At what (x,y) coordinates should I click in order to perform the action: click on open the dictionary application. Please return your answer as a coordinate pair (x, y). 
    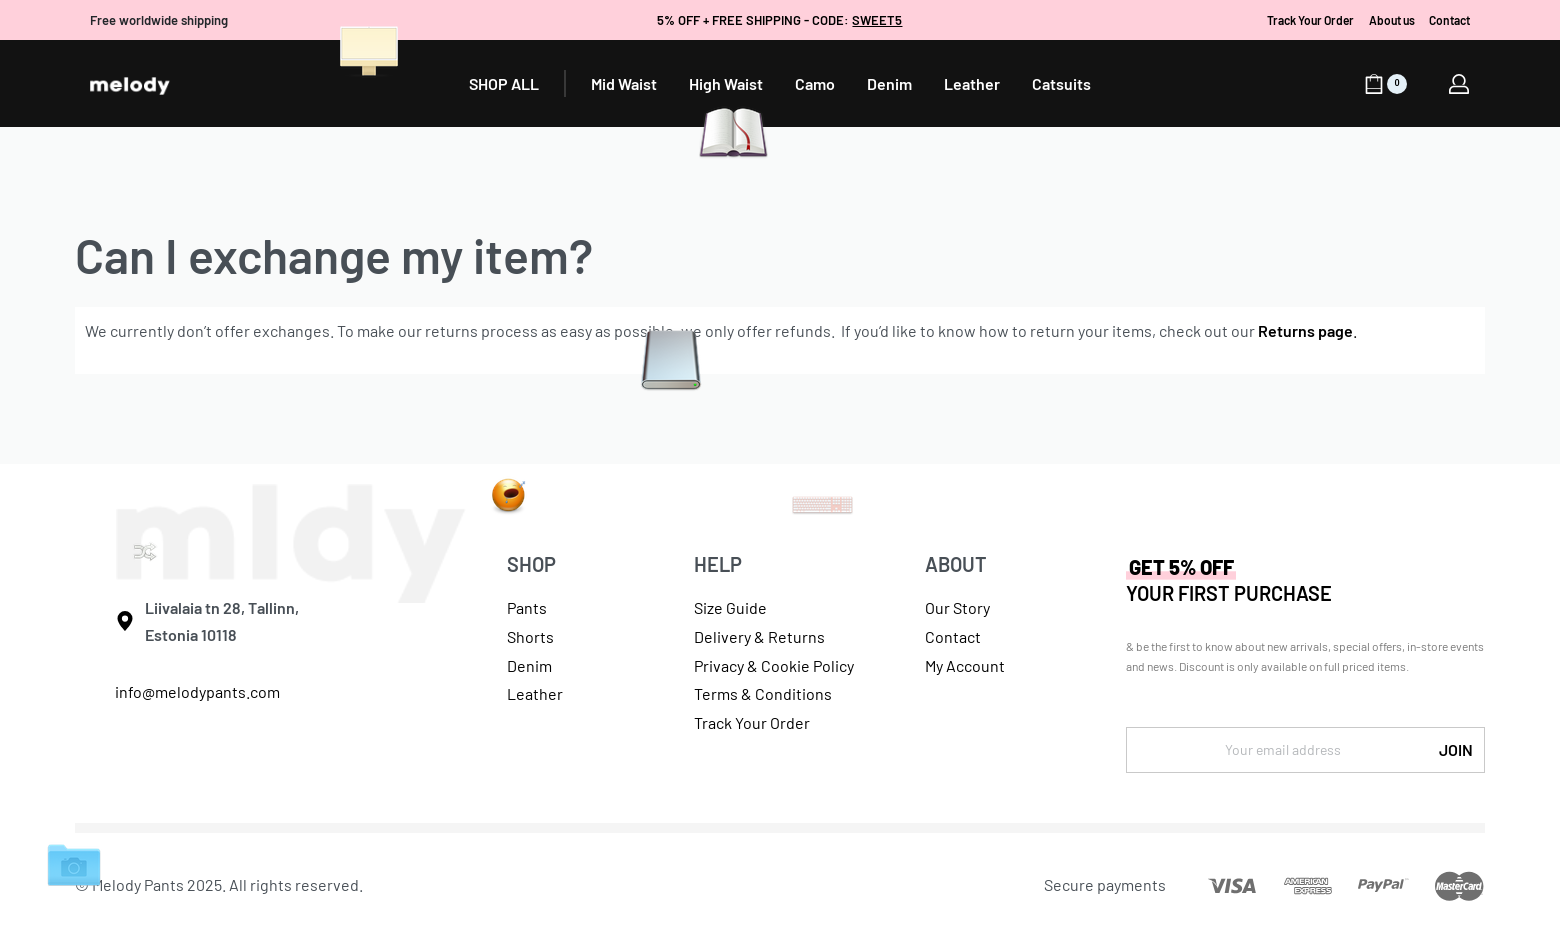
    Looking at the image, I should click on (733, 127).